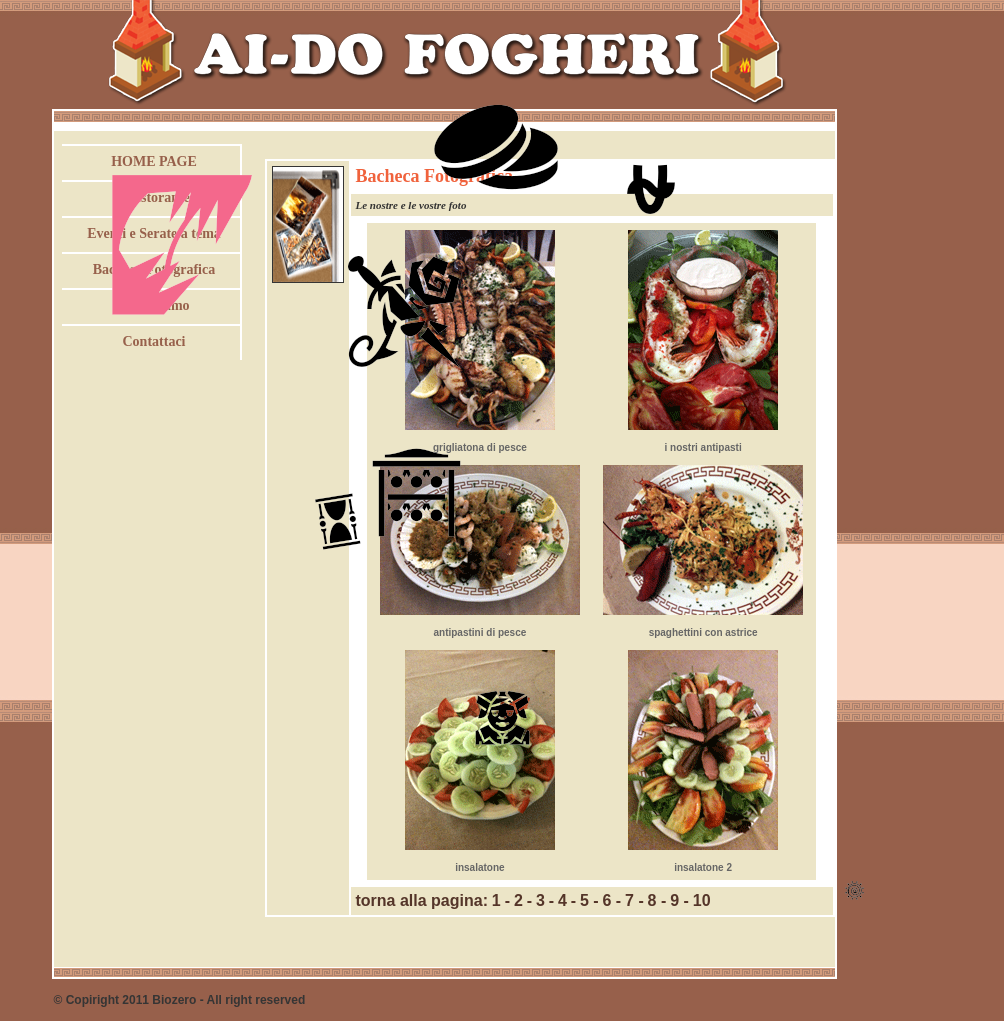 The image size is (1004, 1021). What do you see at coordinates (404, 312) in the screenshot?
I see `select rogue or assassin character class` at bounding box center [404, 312].